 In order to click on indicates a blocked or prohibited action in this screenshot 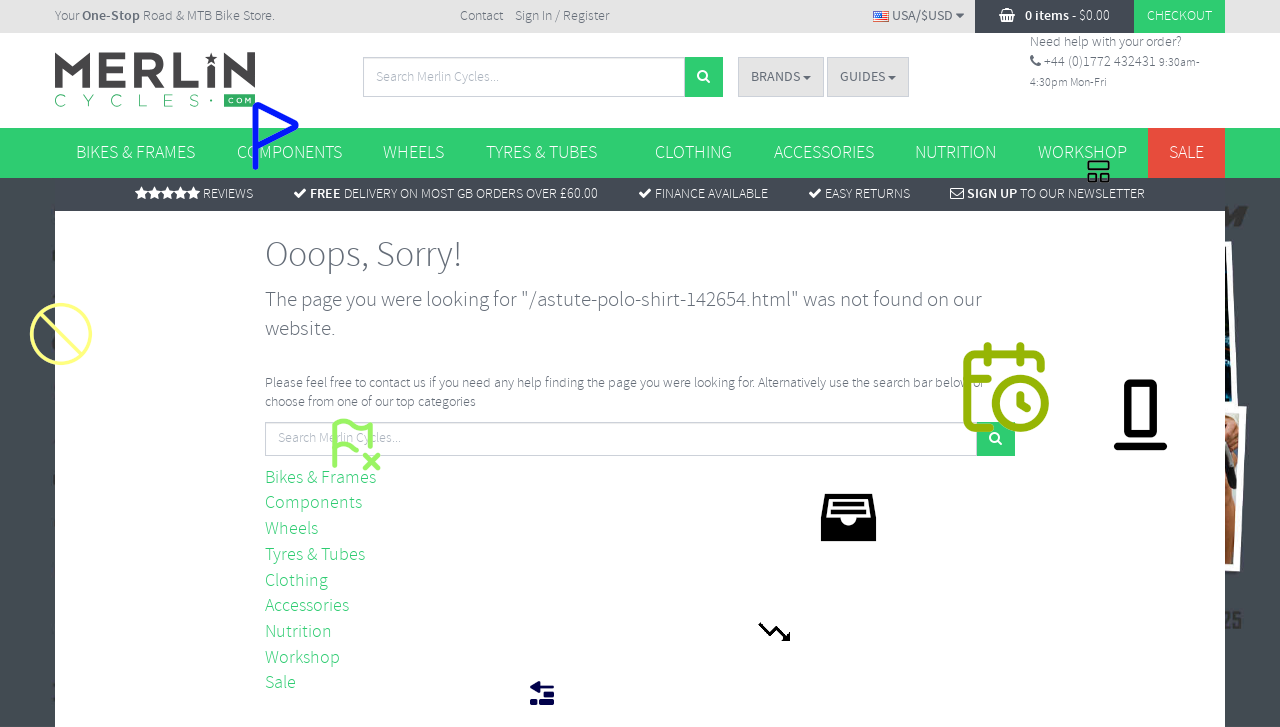, I will do `click(61, 334)`.